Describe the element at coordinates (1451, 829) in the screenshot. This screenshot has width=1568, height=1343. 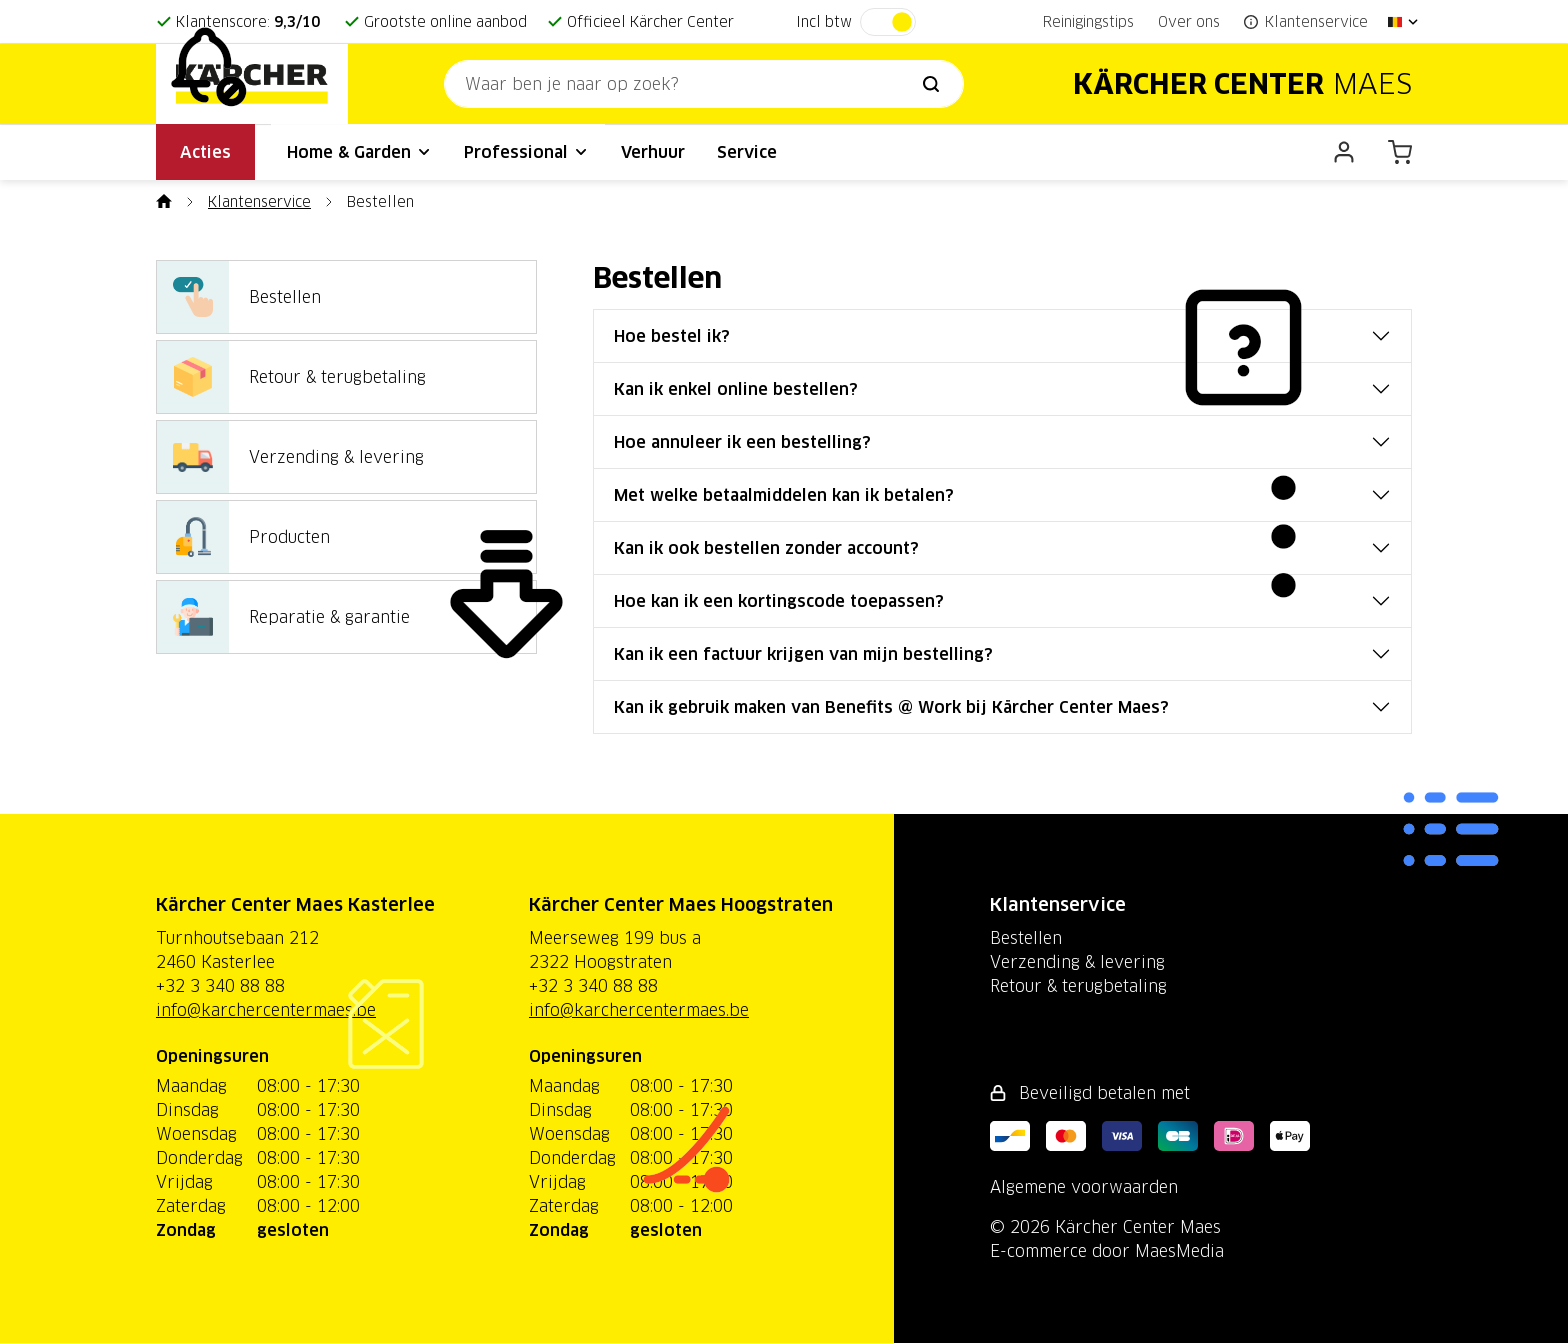
I see `view system logs or activity history` at that location.